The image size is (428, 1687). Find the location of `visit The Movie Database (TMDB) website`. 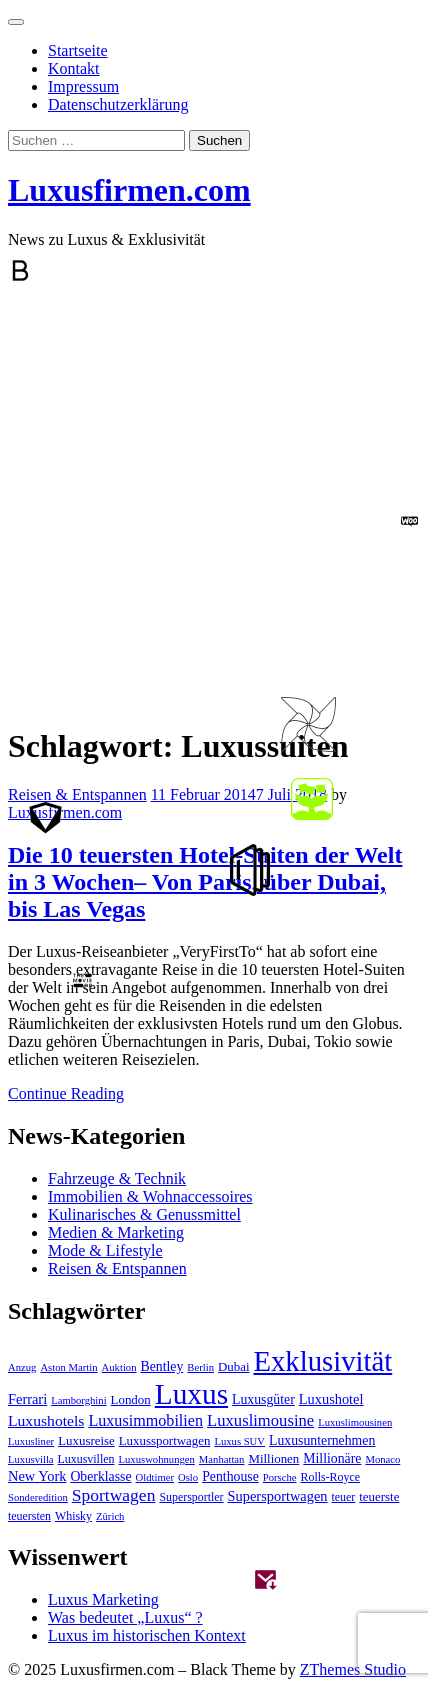

visit The Movie Database (TMDB) website is located at coordinates (82, 980).